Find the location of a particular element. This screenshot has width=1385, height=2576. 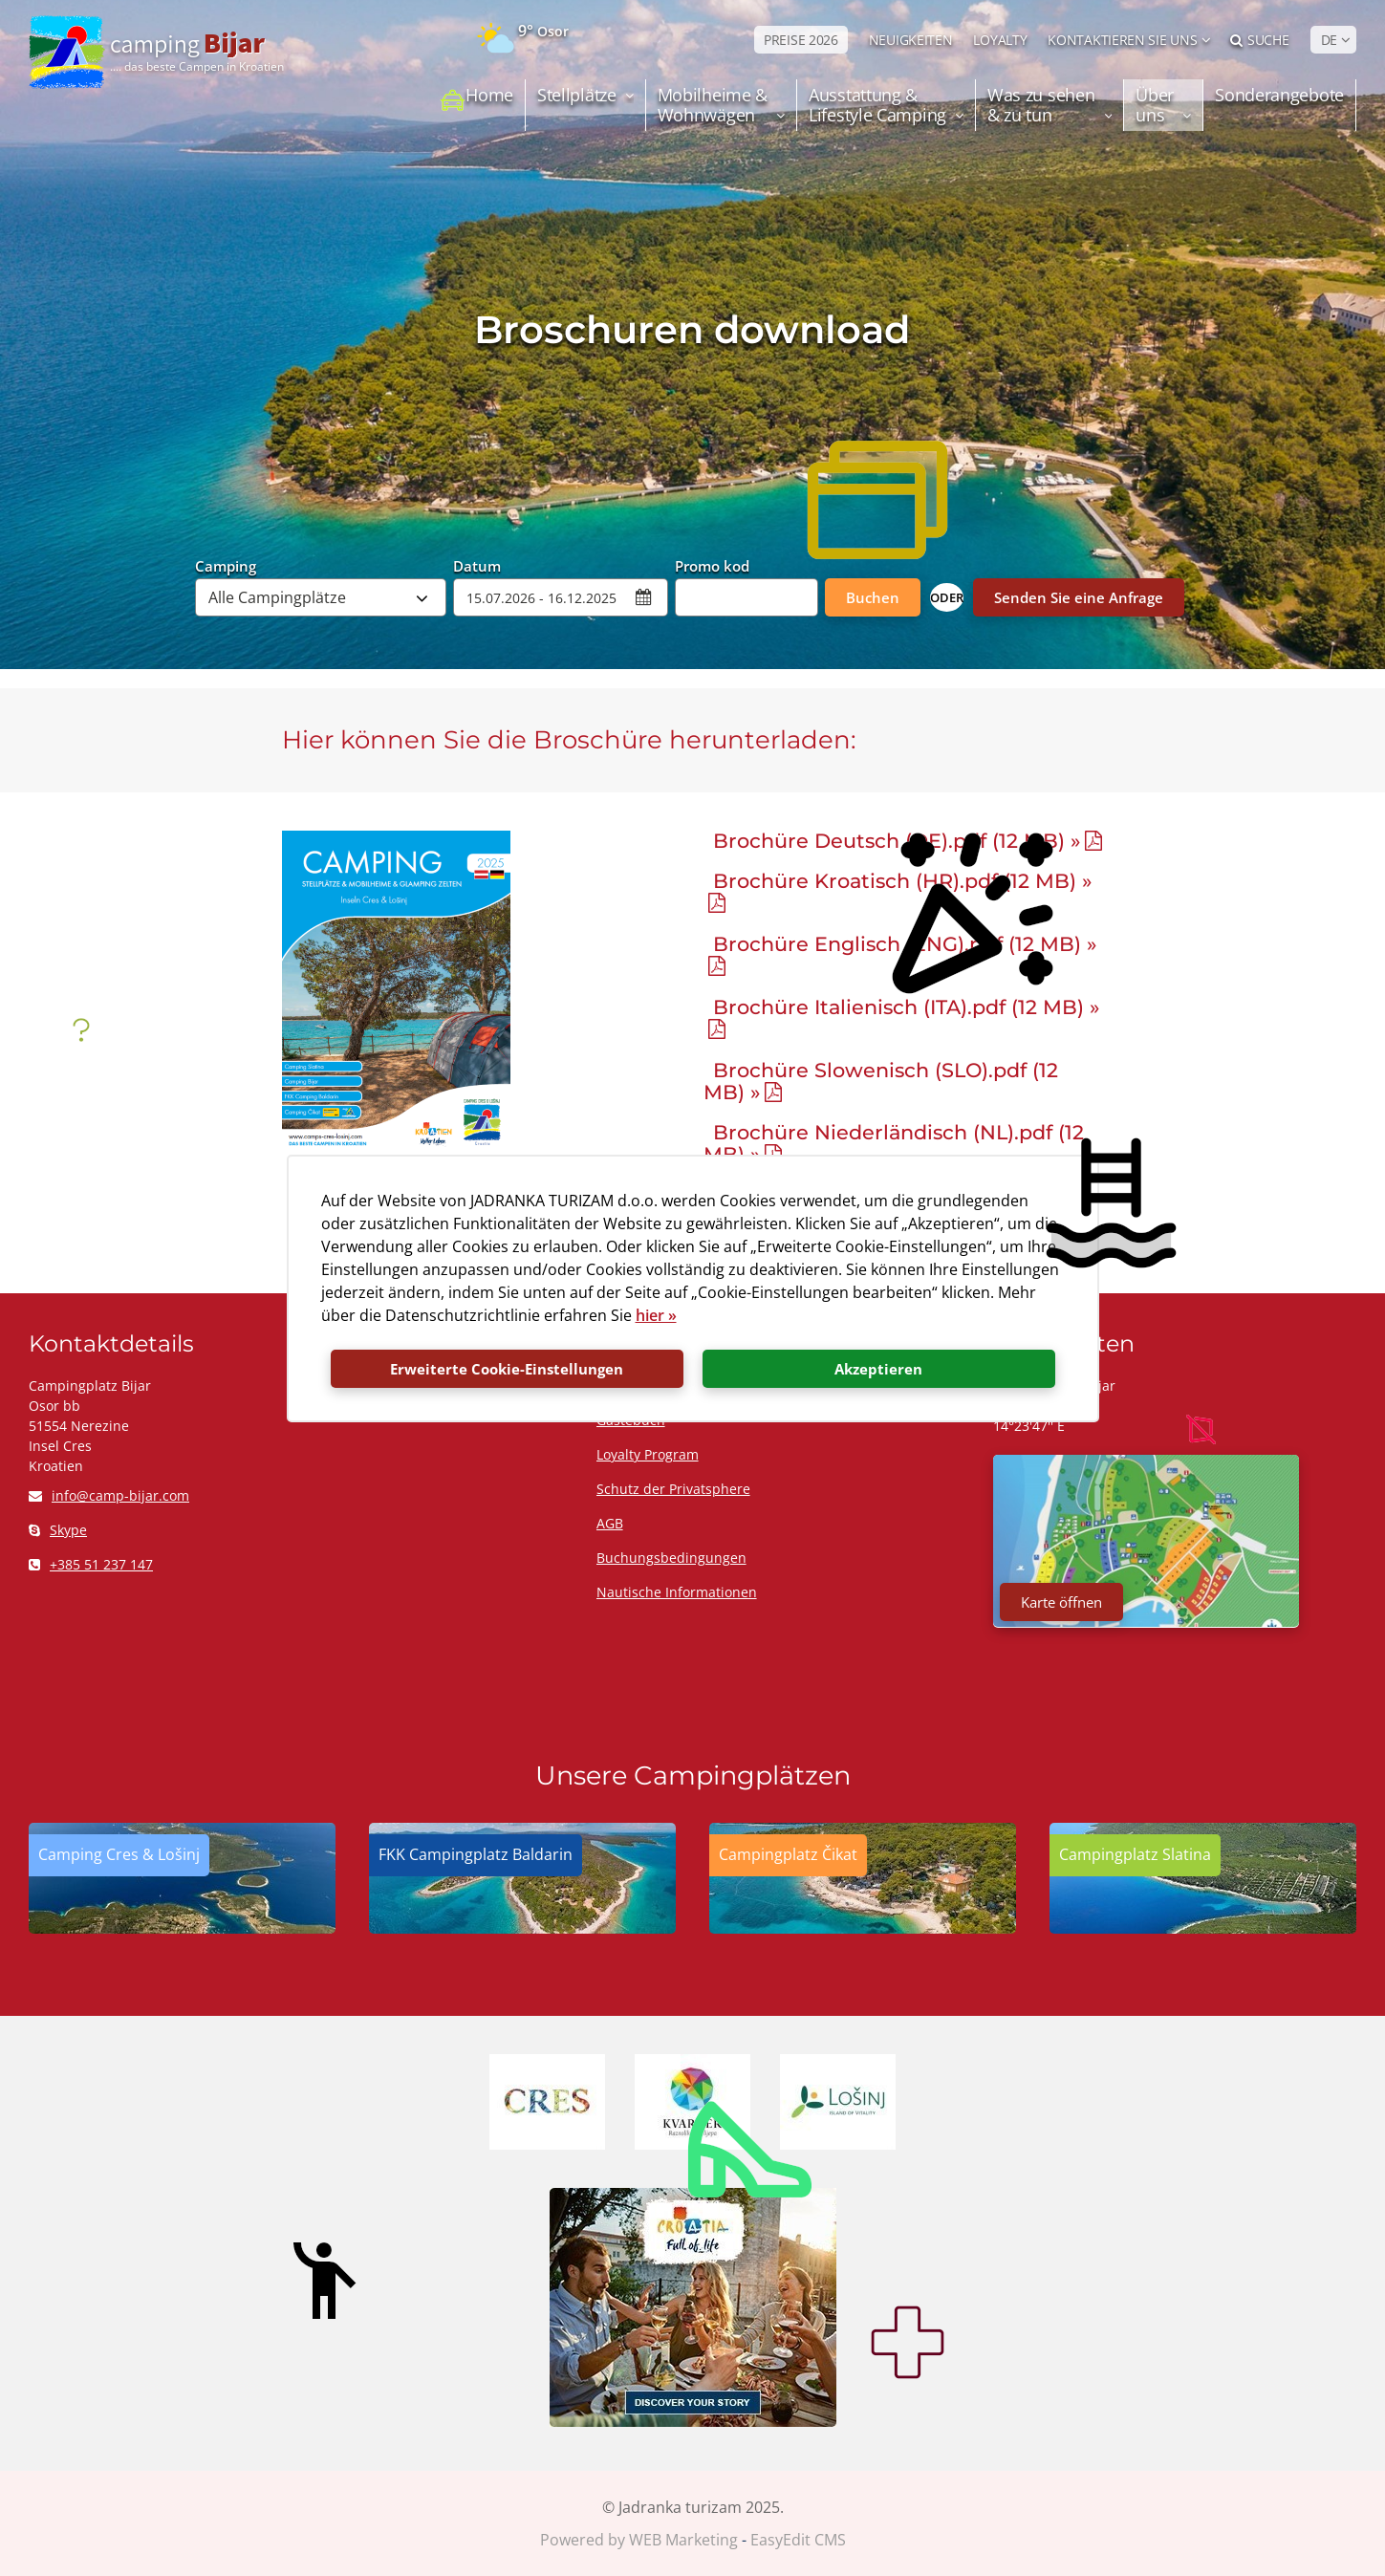

disable perspective view mode is located at coordinates (1201, 1429).